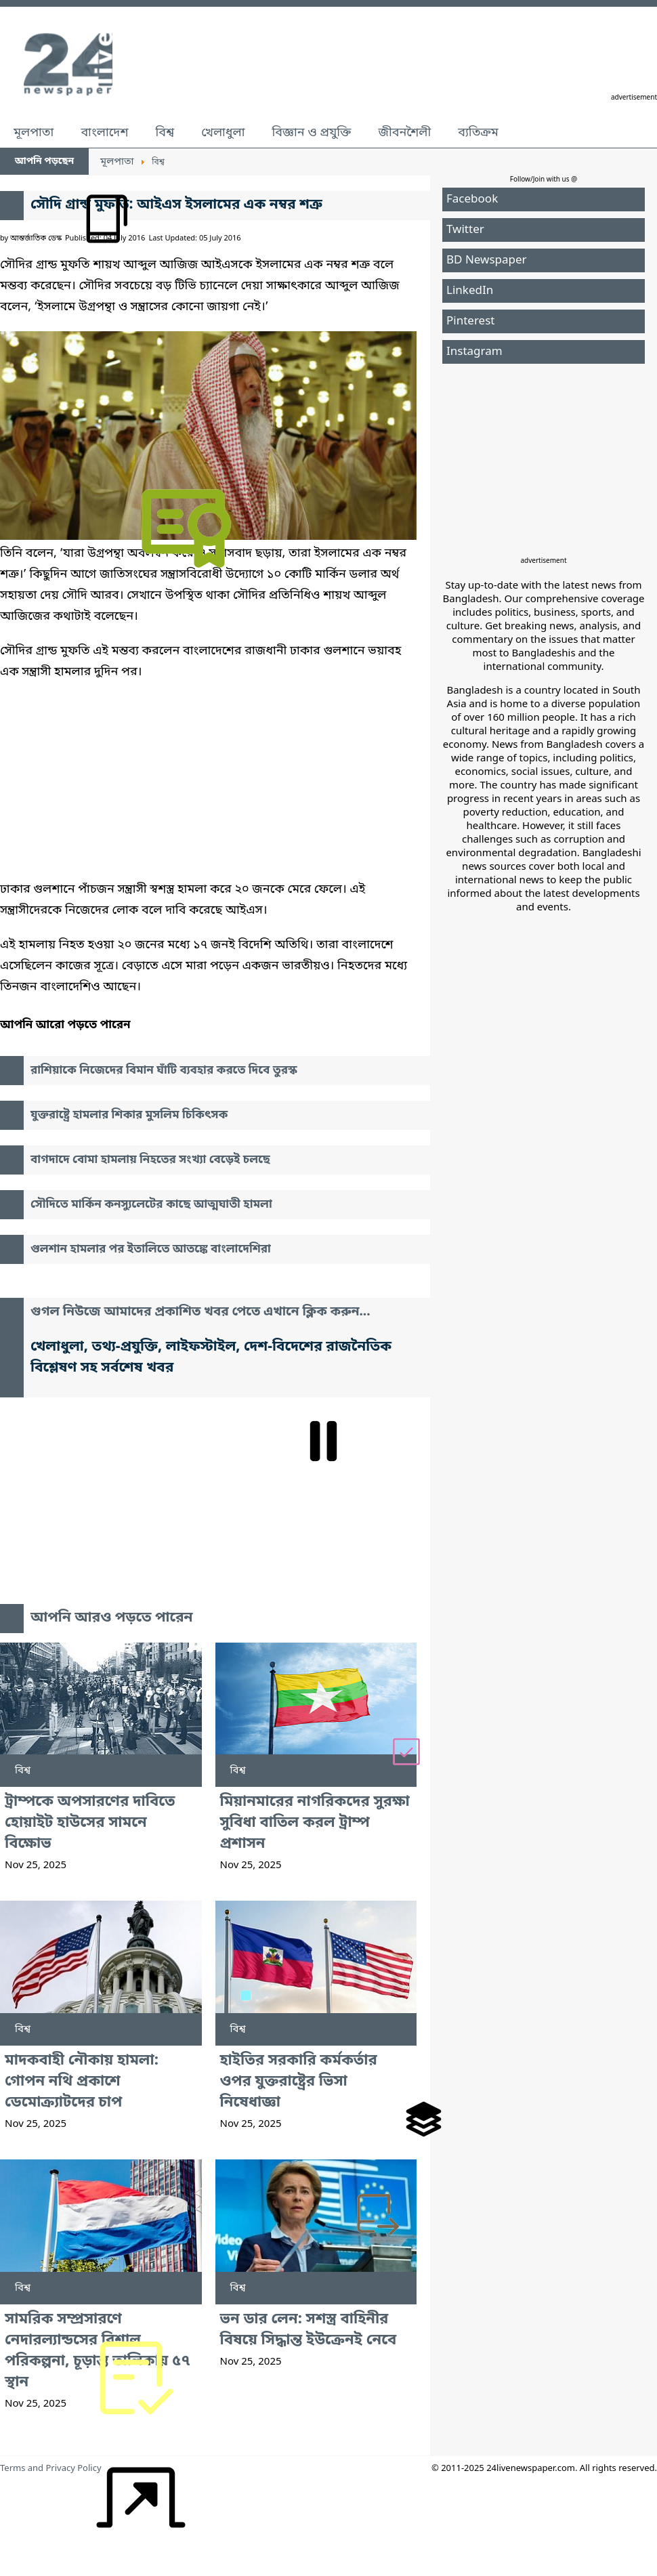 This screenshot has height=2576, width=657. What do you see at coordinates (183, 524) in the screenshot?
I see `view your certificates or credentials` at bounding box center [183, 524].